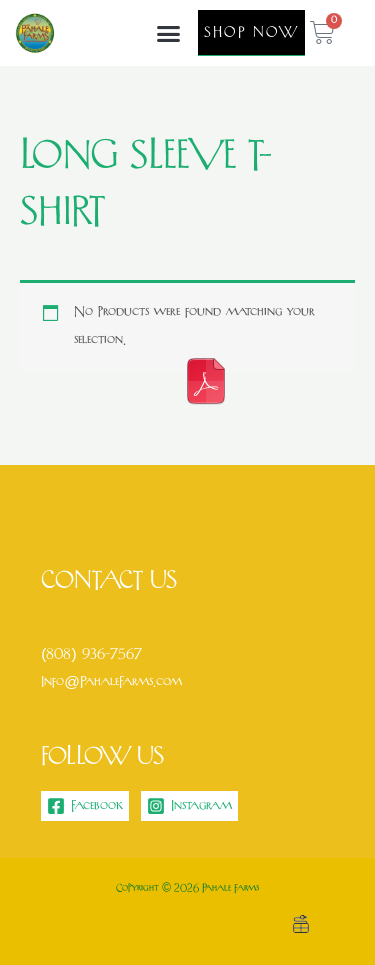 This screenshot has width=375, height=965. What do you see at coordinates (301, 924) in the screenshot?
I see `connect to a USB hub device` at bounding box center [301, 924].